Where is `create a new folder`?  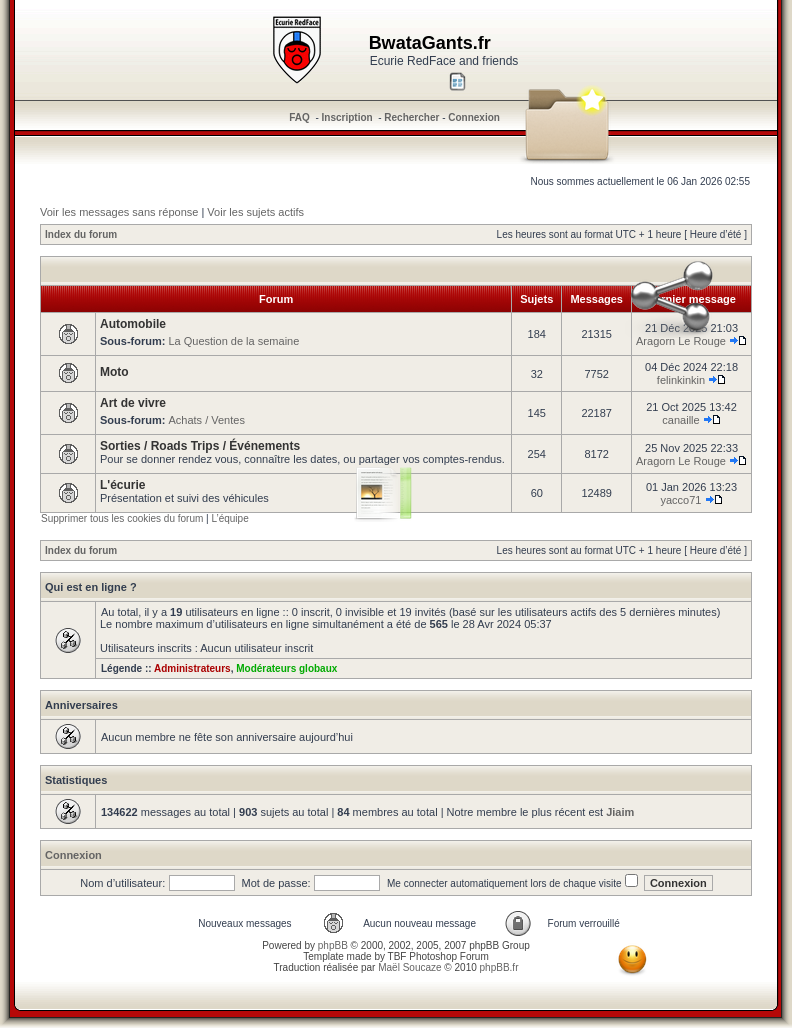
create a new folder is located at coordinates (567, 129).